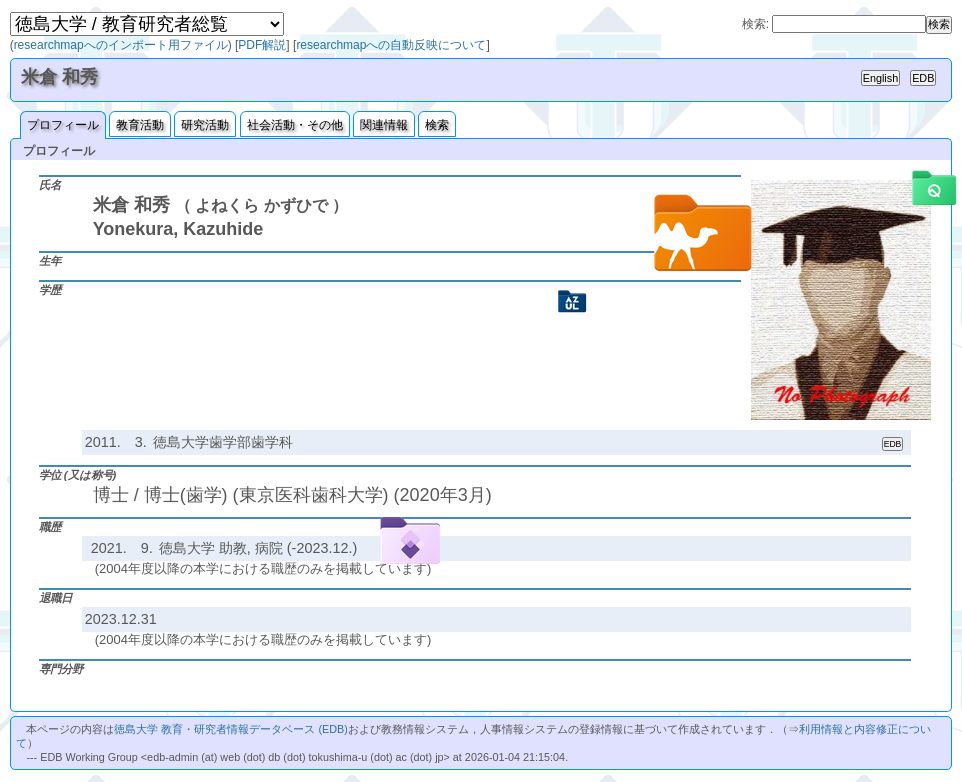 The image size is (962, 782). I want to click on open android 10 system folder, so click(934, 189).